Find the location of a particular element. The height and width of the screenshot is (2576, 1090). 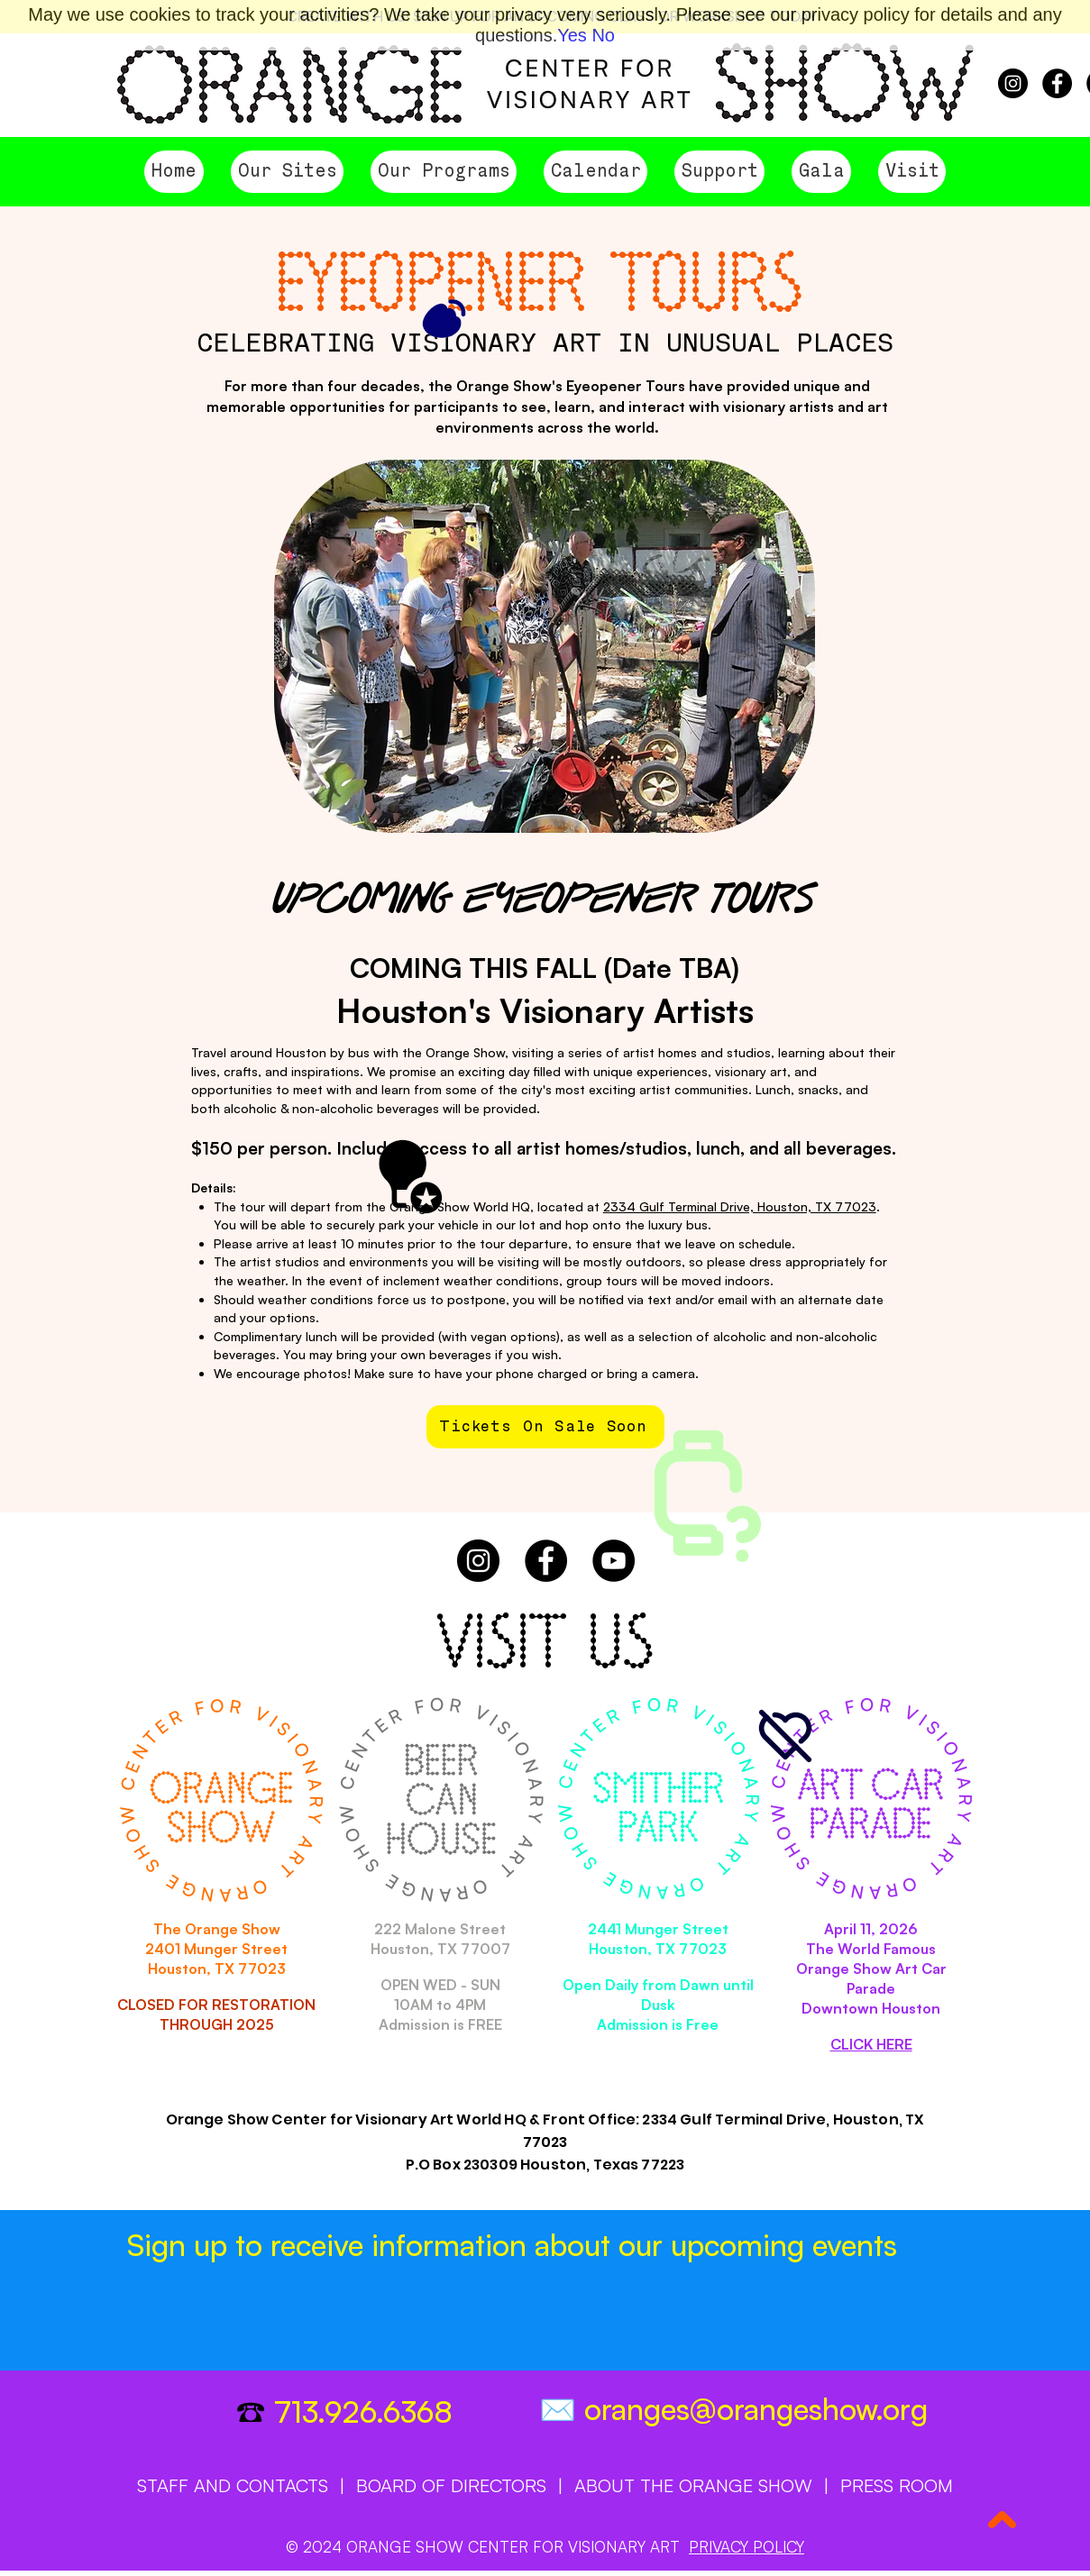

remove from favorites is located at coordinates (785, 1736).